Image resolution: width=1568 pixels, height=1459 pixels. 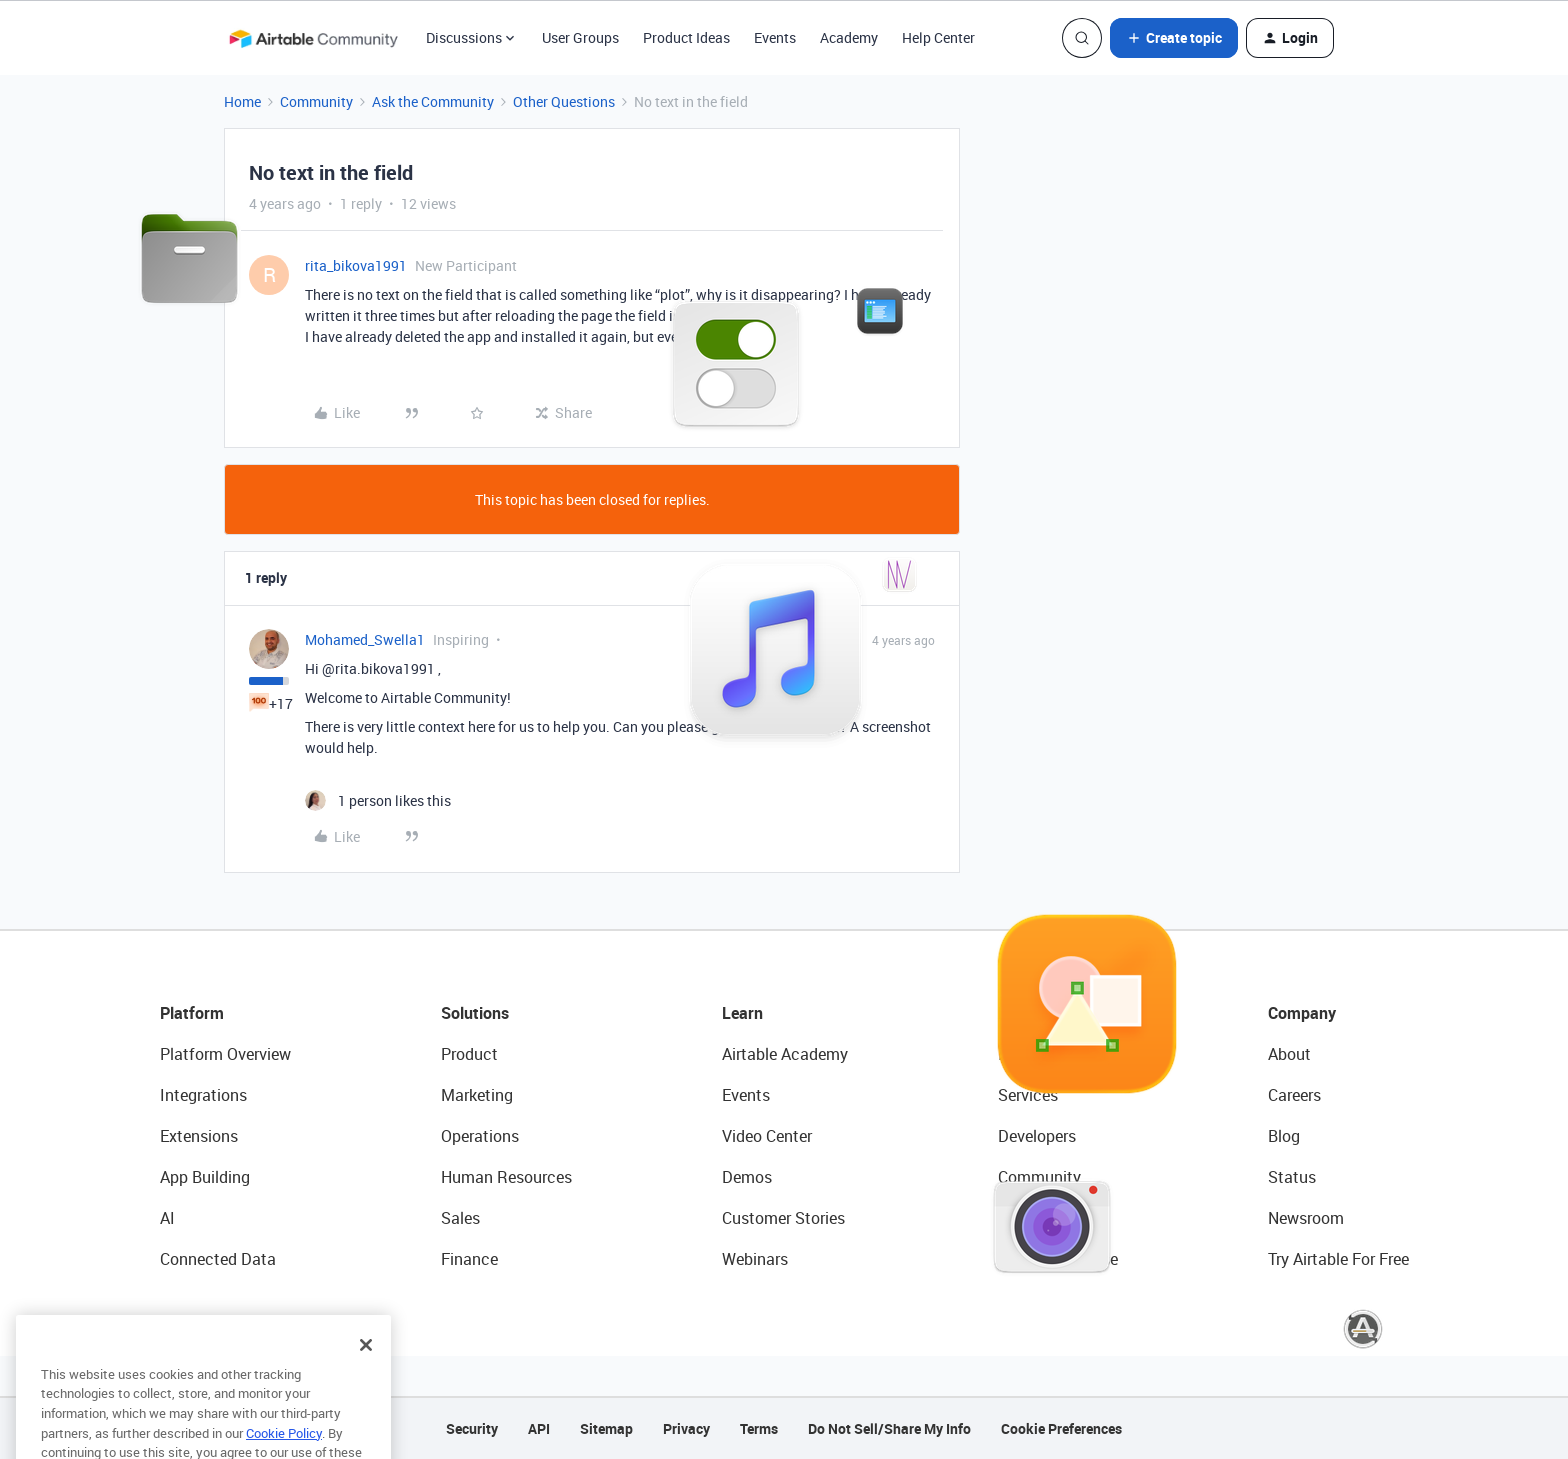 What do you see at coordinates (1363, 1329) in the screenshot?
I see `check for available software updates` at bounding box center [1363, 1329].